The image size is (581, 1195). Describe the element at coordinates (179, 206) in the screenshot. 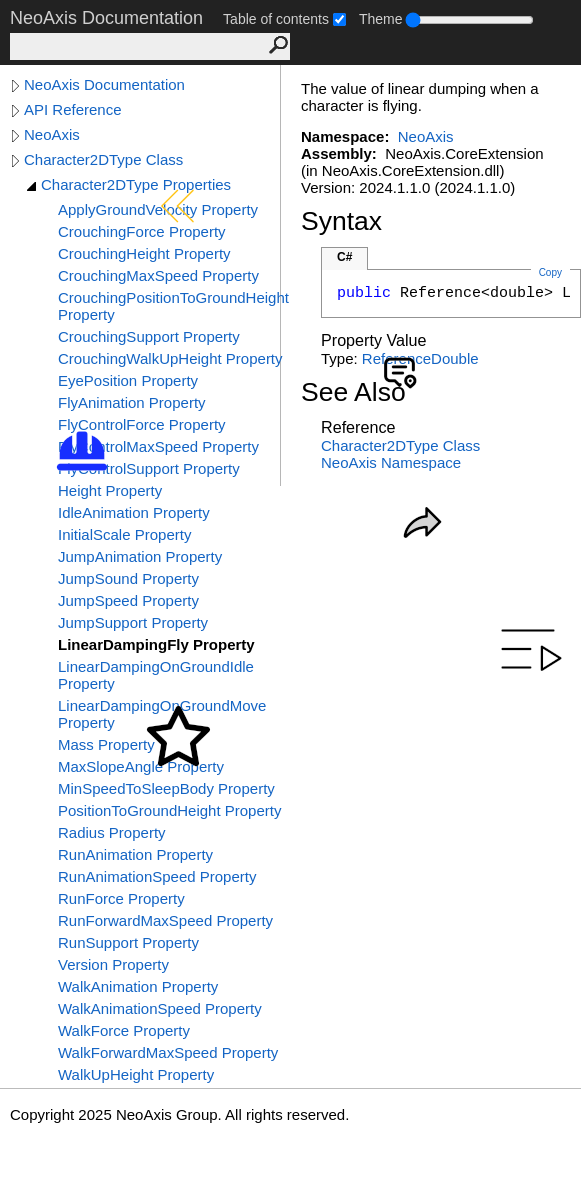

I see `go back to the beginning` at that location.